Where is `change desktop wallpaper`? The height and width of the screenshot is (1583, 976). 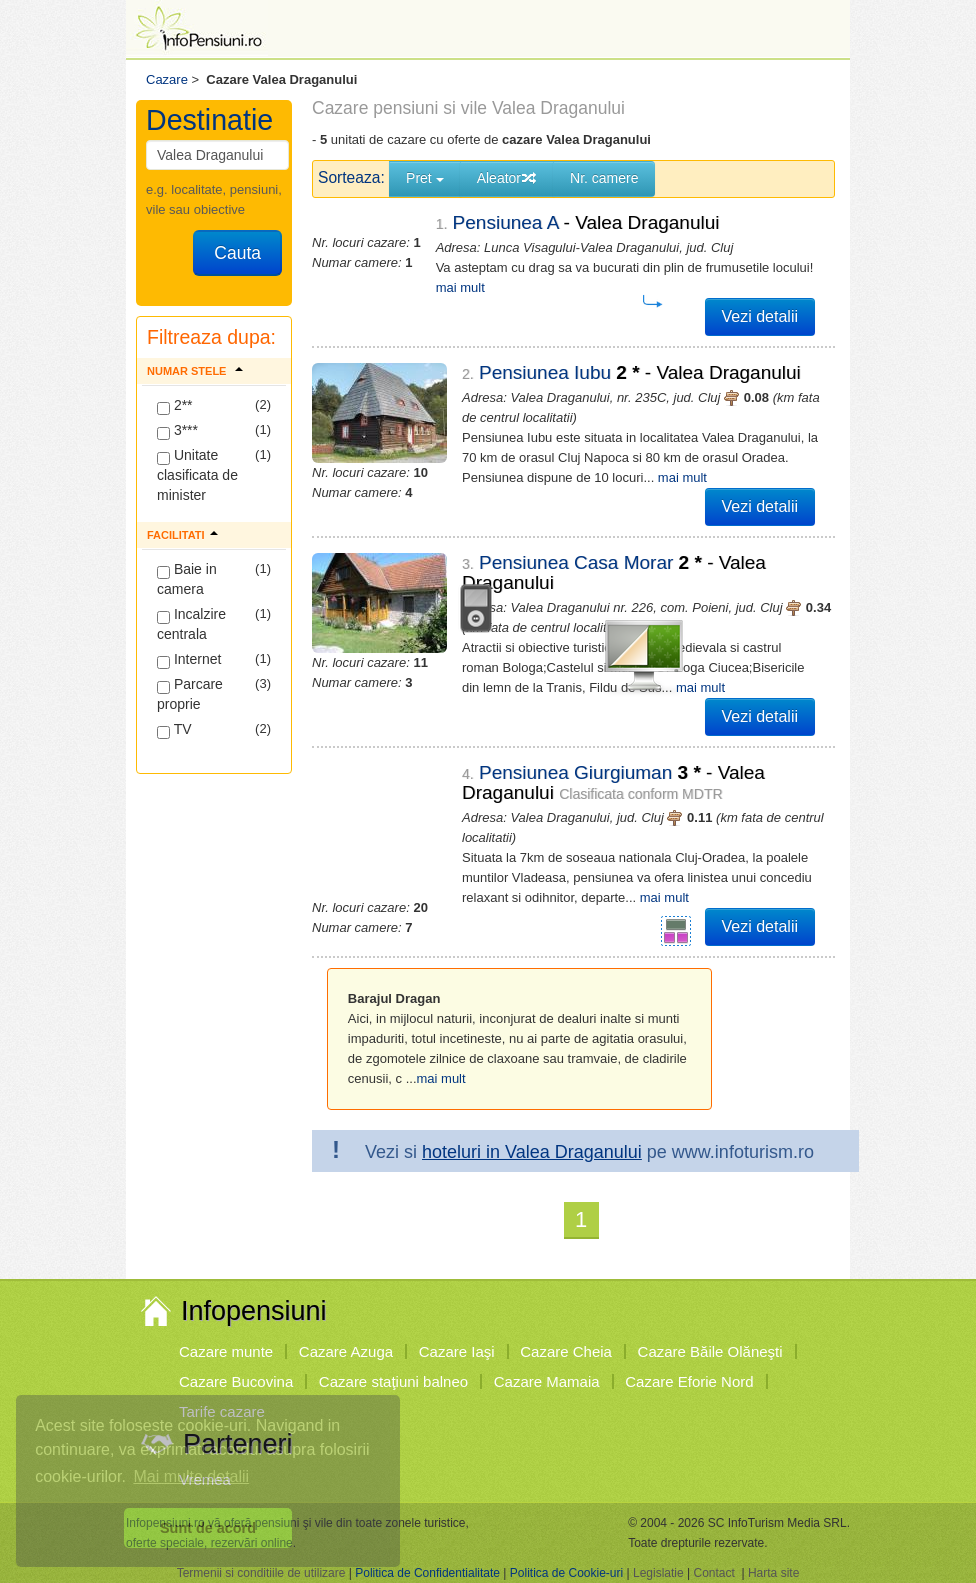 change desktop wallpaper is located at coordinates (644, 654).